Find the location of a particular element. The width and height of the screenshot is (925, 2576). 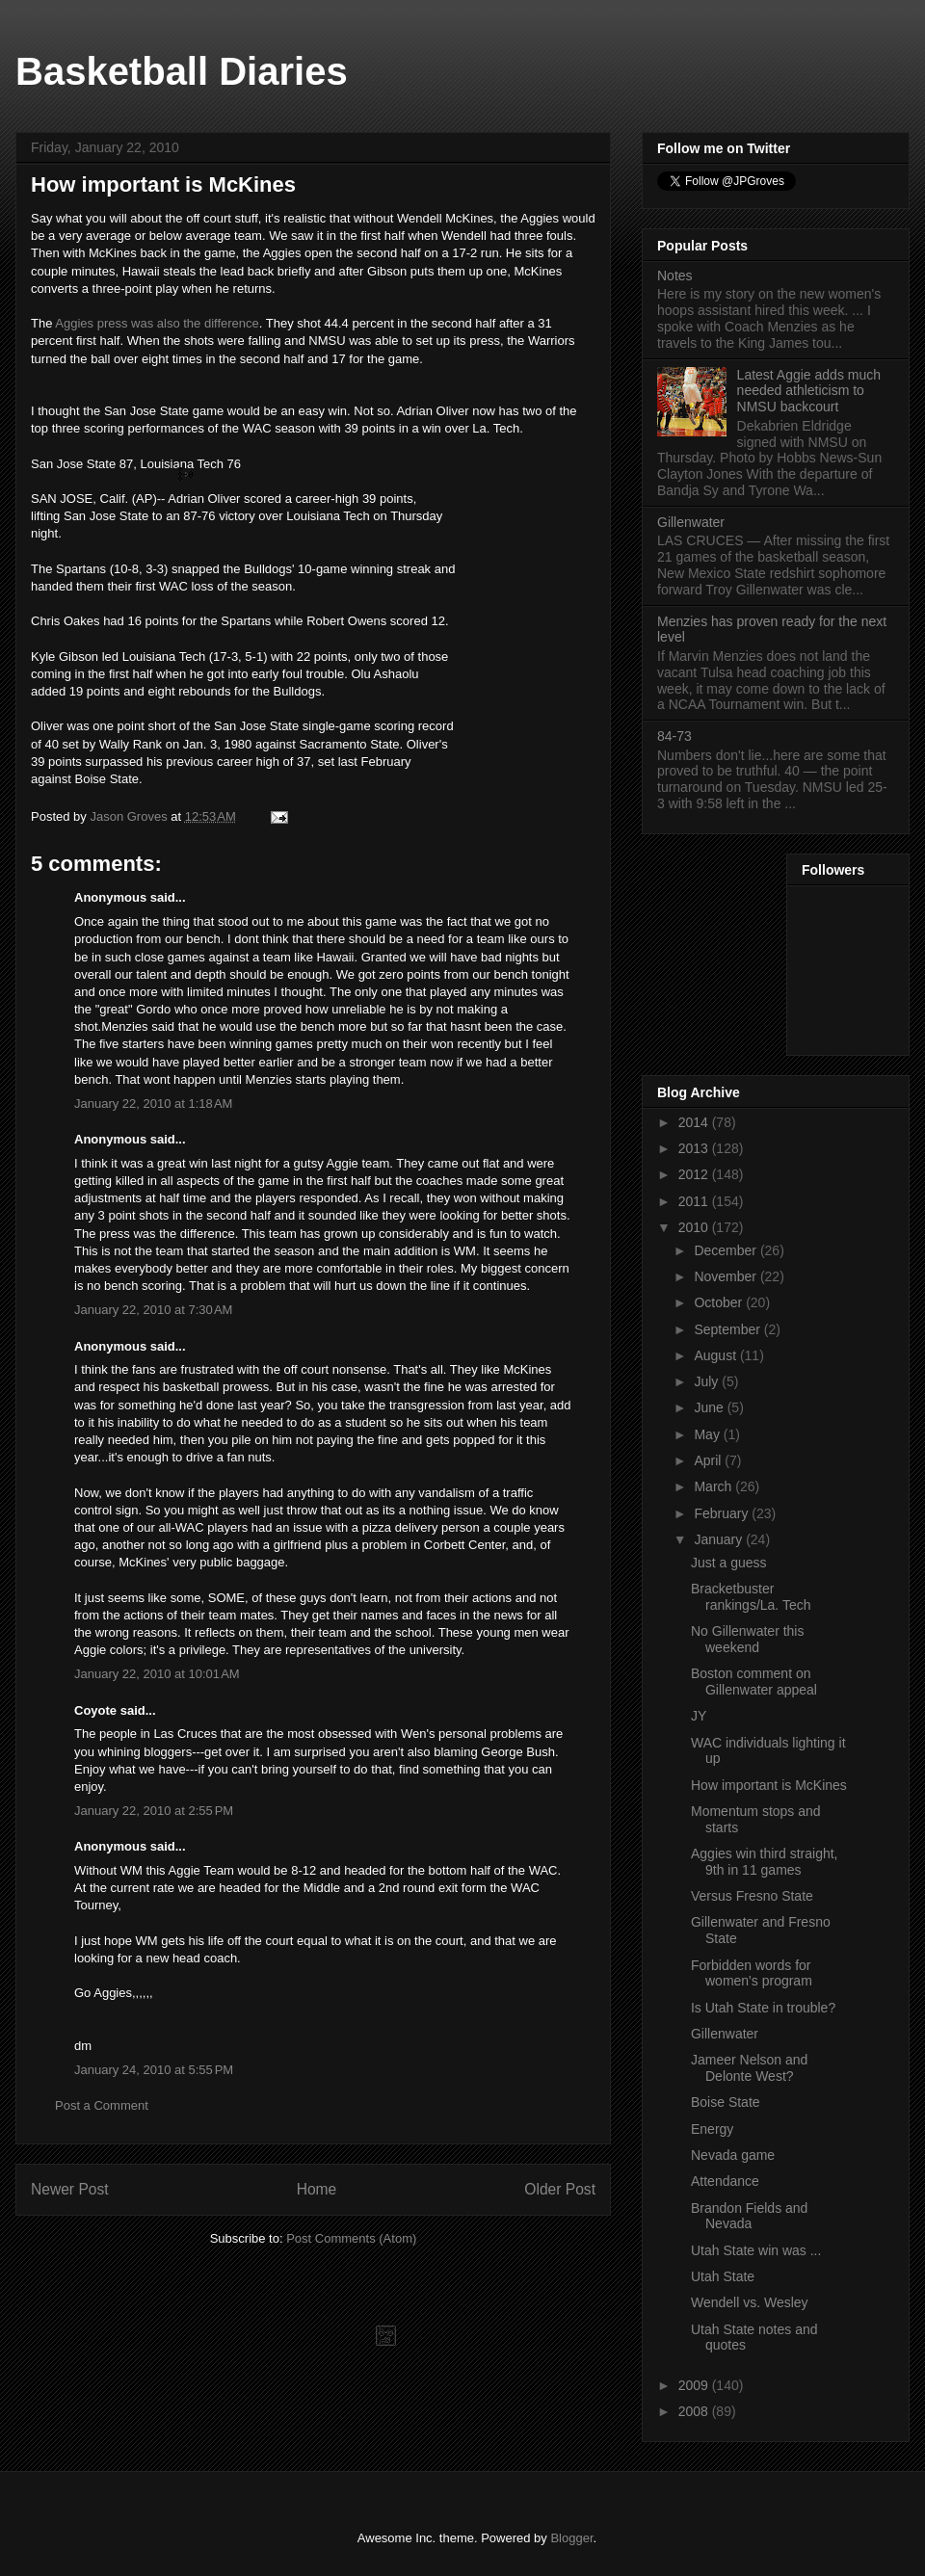

combine or merge multiple items into one is located at coordinates (185, 474).